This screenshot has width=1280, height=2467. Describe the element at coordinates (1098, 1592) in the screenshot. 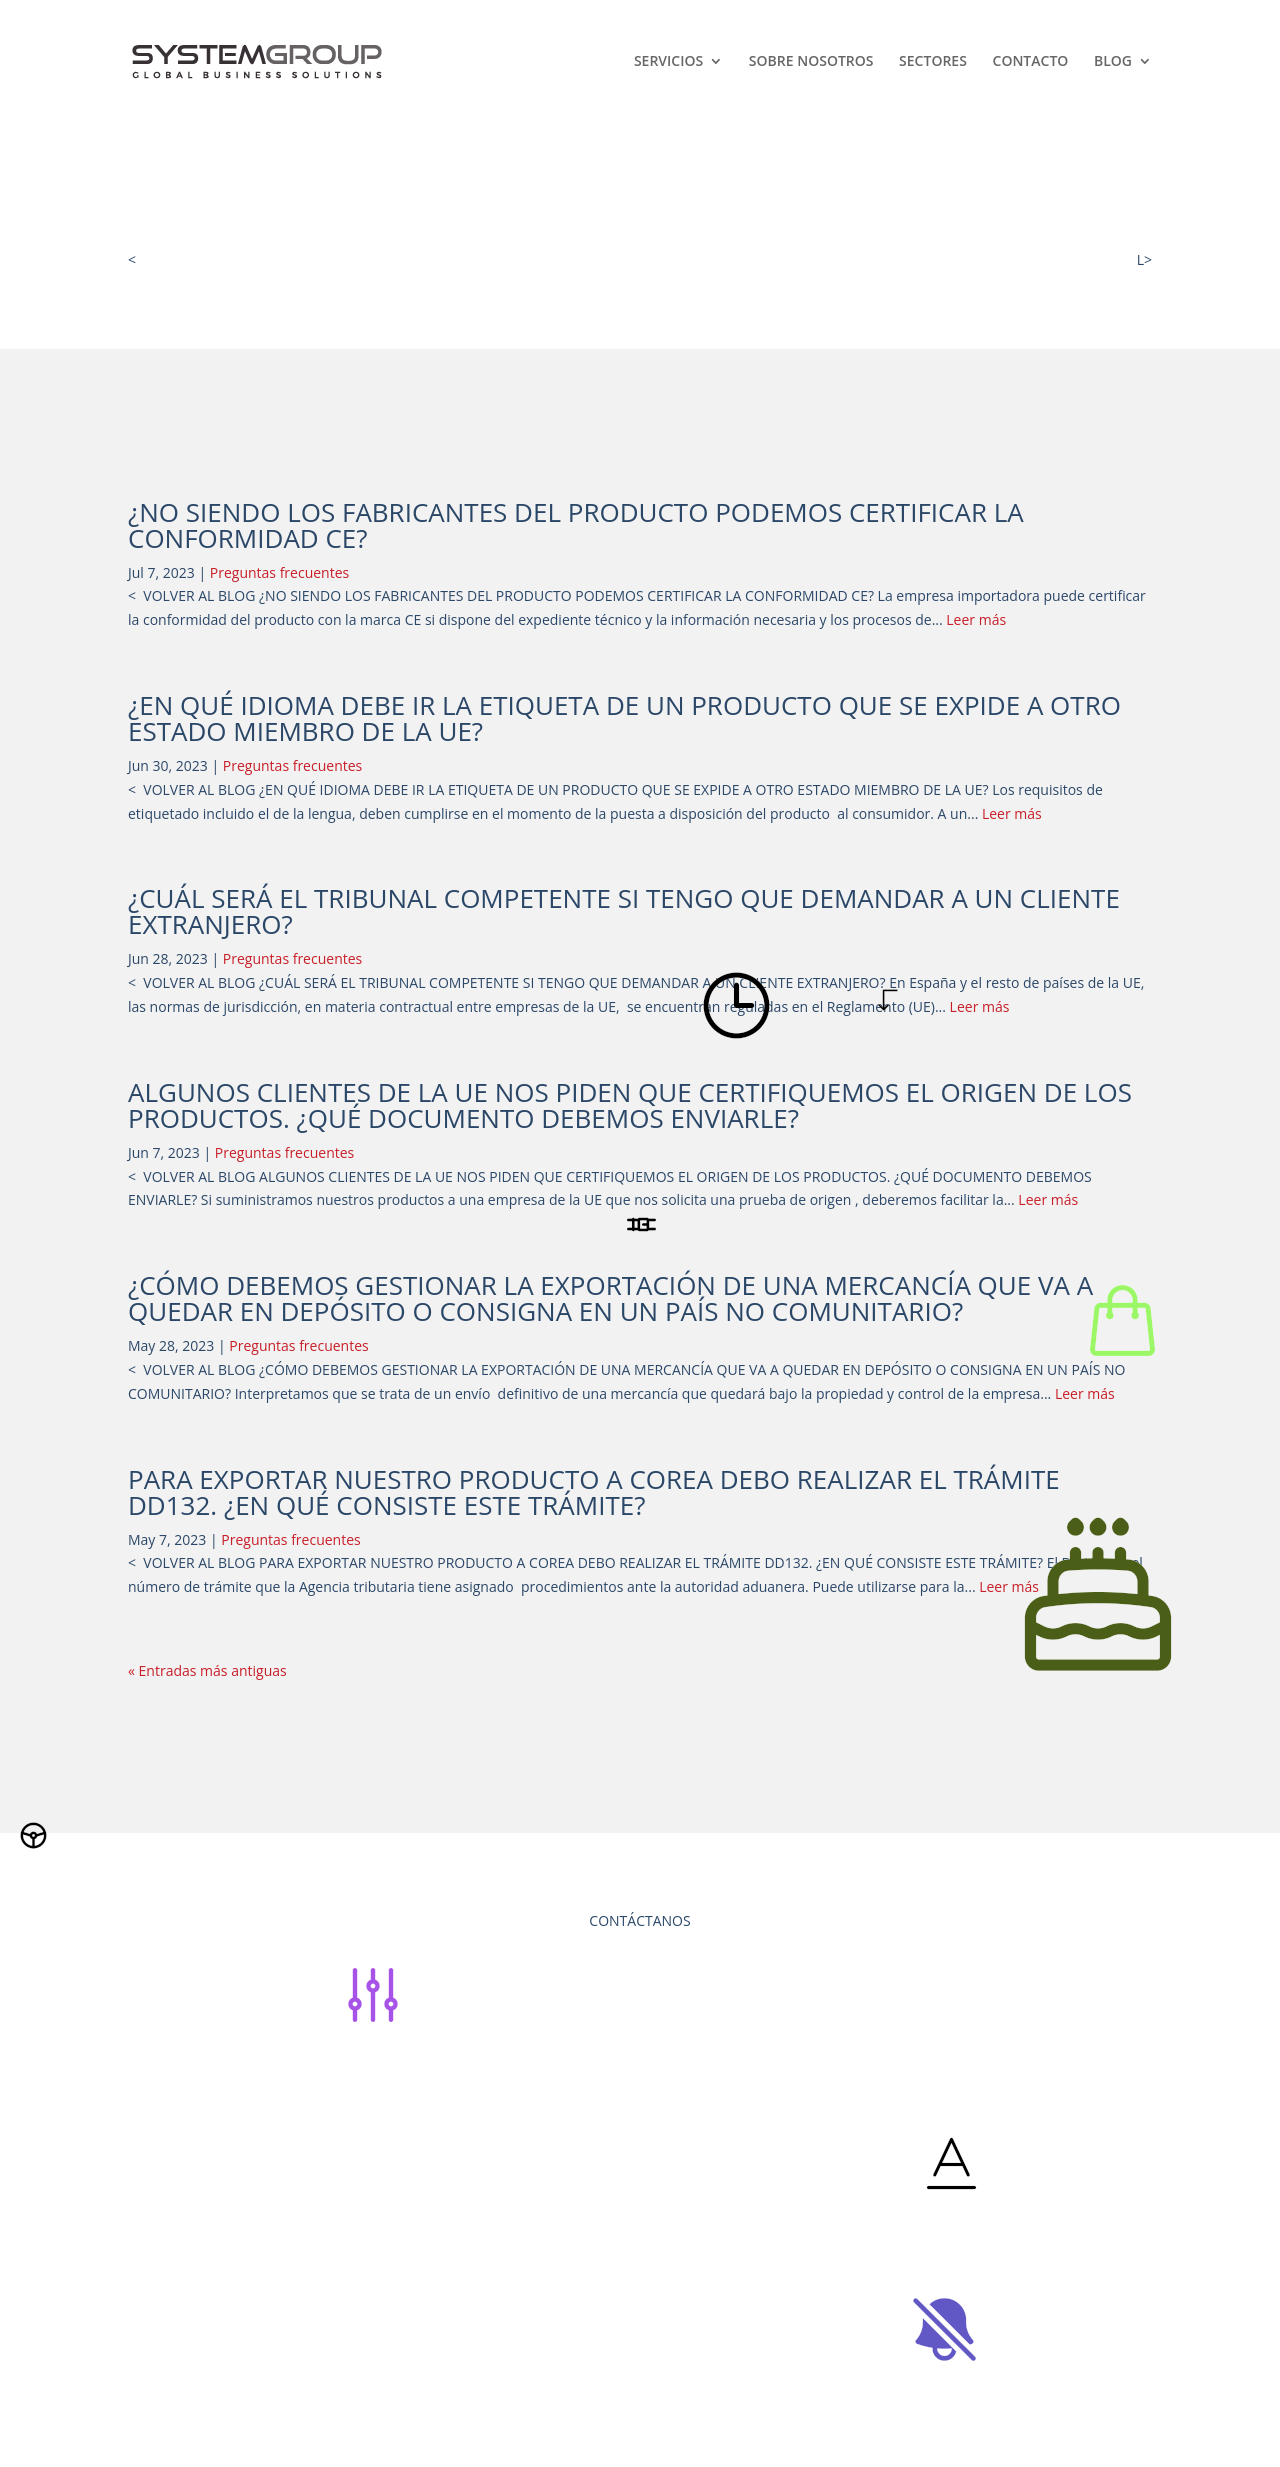

I see `view birthday or celebration events` at that location.